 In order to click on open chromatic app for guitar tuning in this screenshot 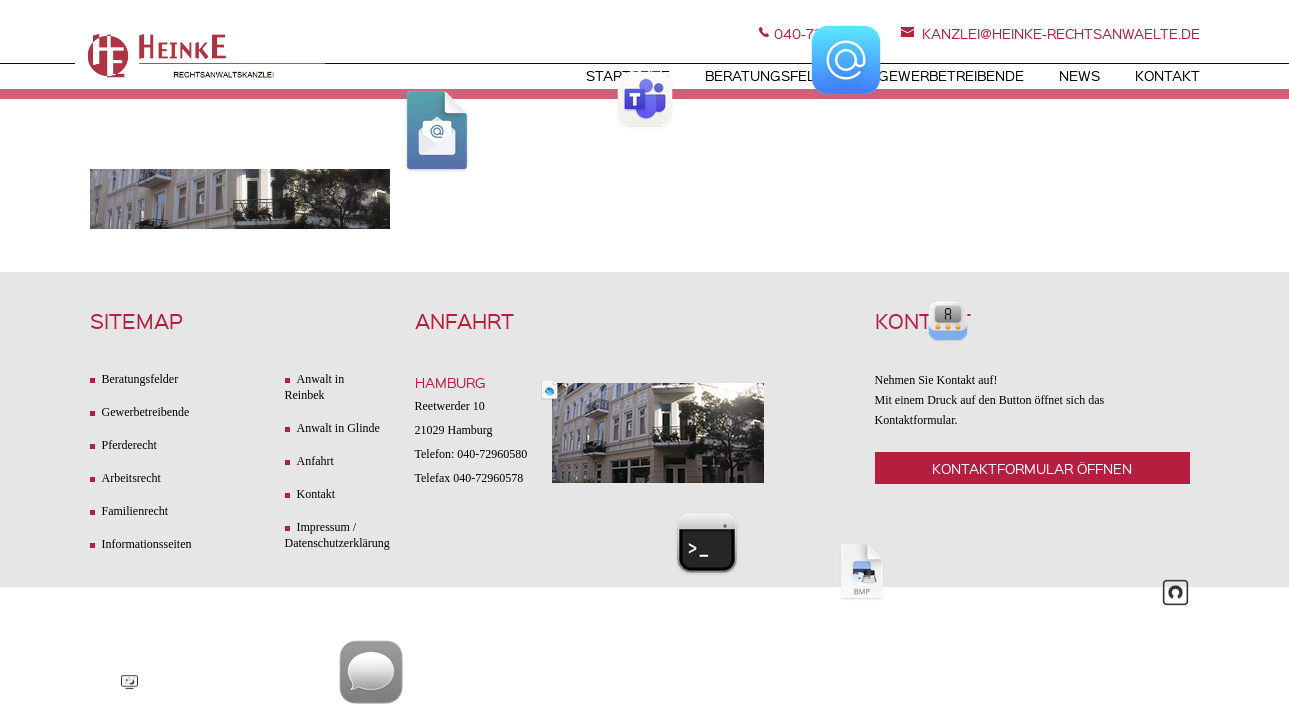, I will do `click(948, 321)`.